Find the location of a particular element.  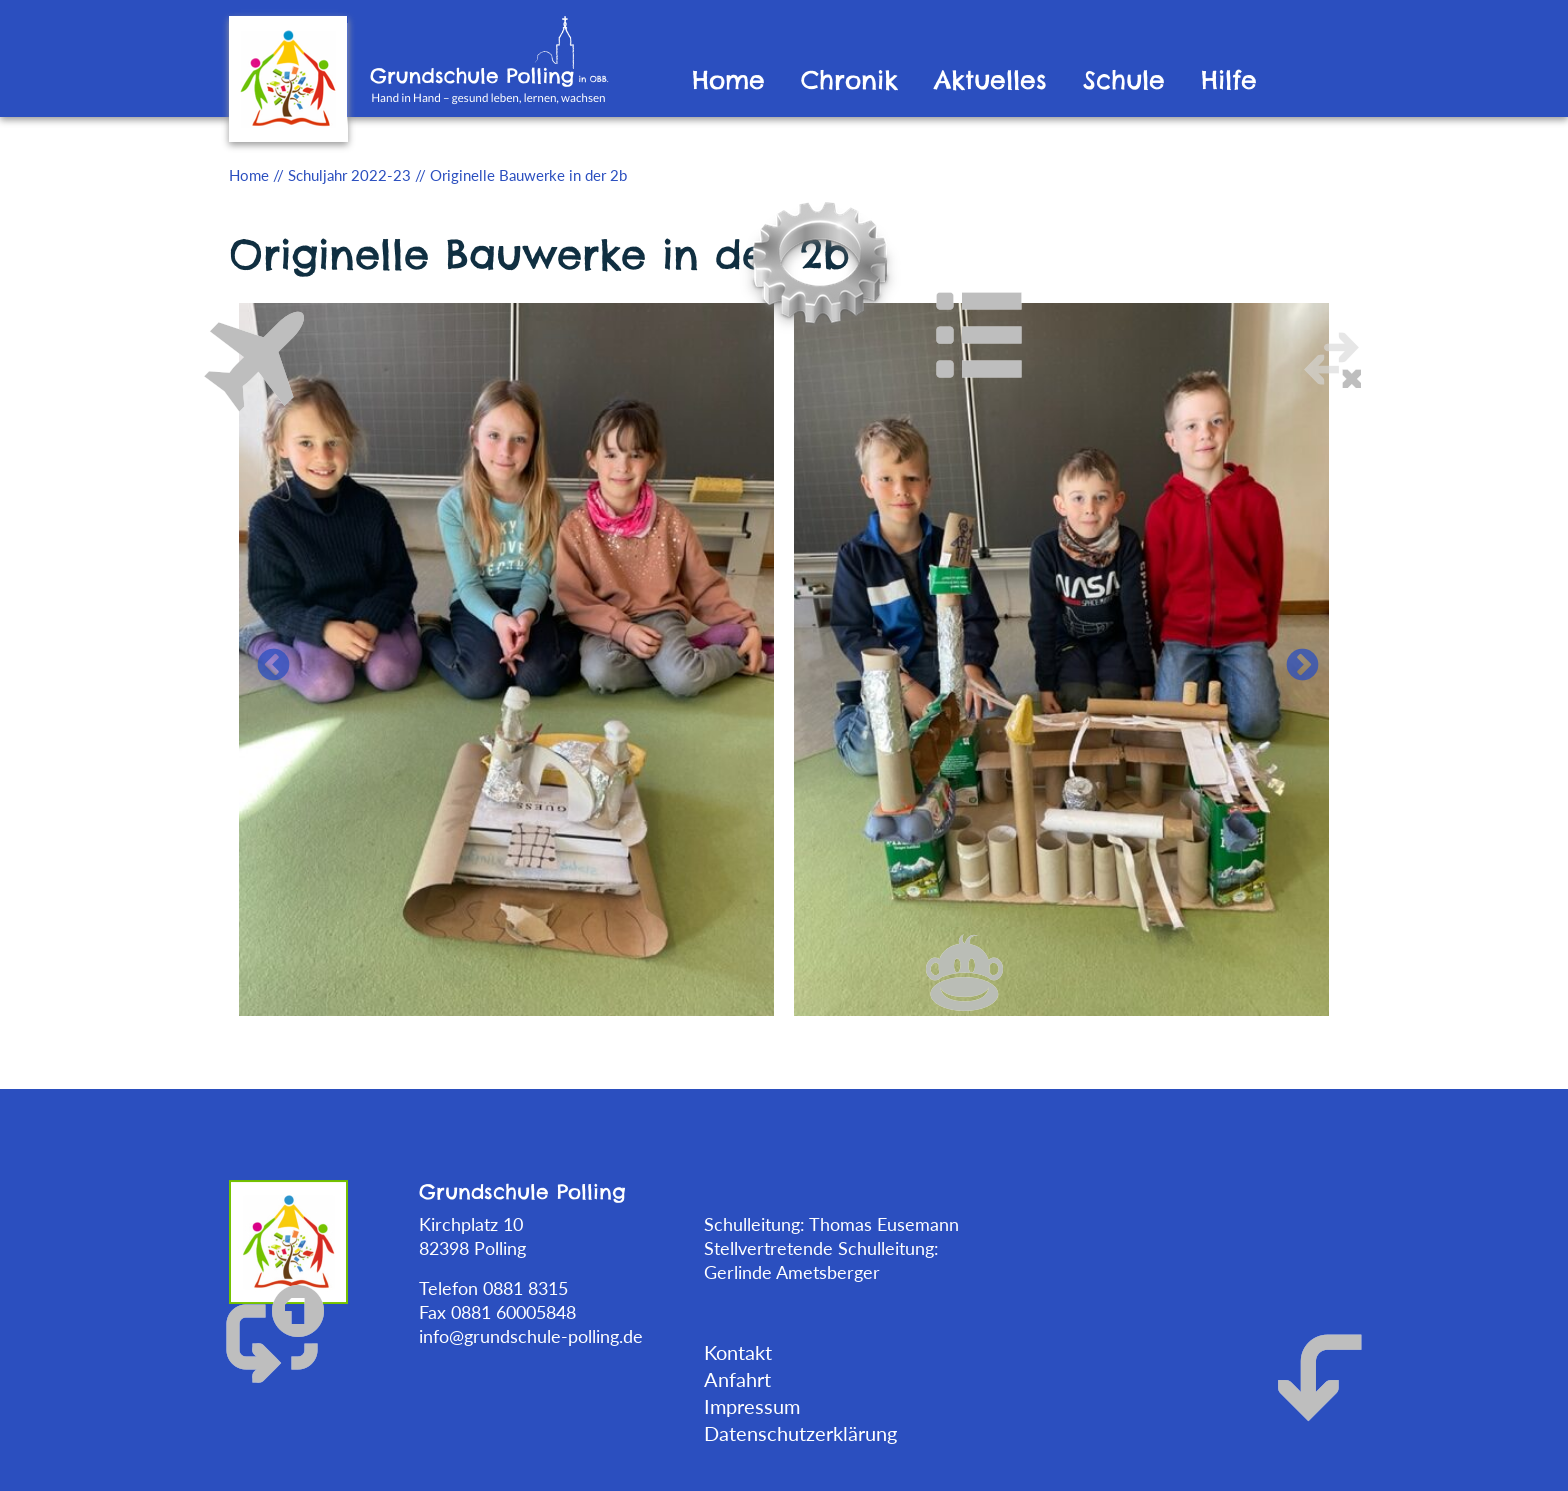

repeat current song in playlist is located at coordinates (272, 1337).